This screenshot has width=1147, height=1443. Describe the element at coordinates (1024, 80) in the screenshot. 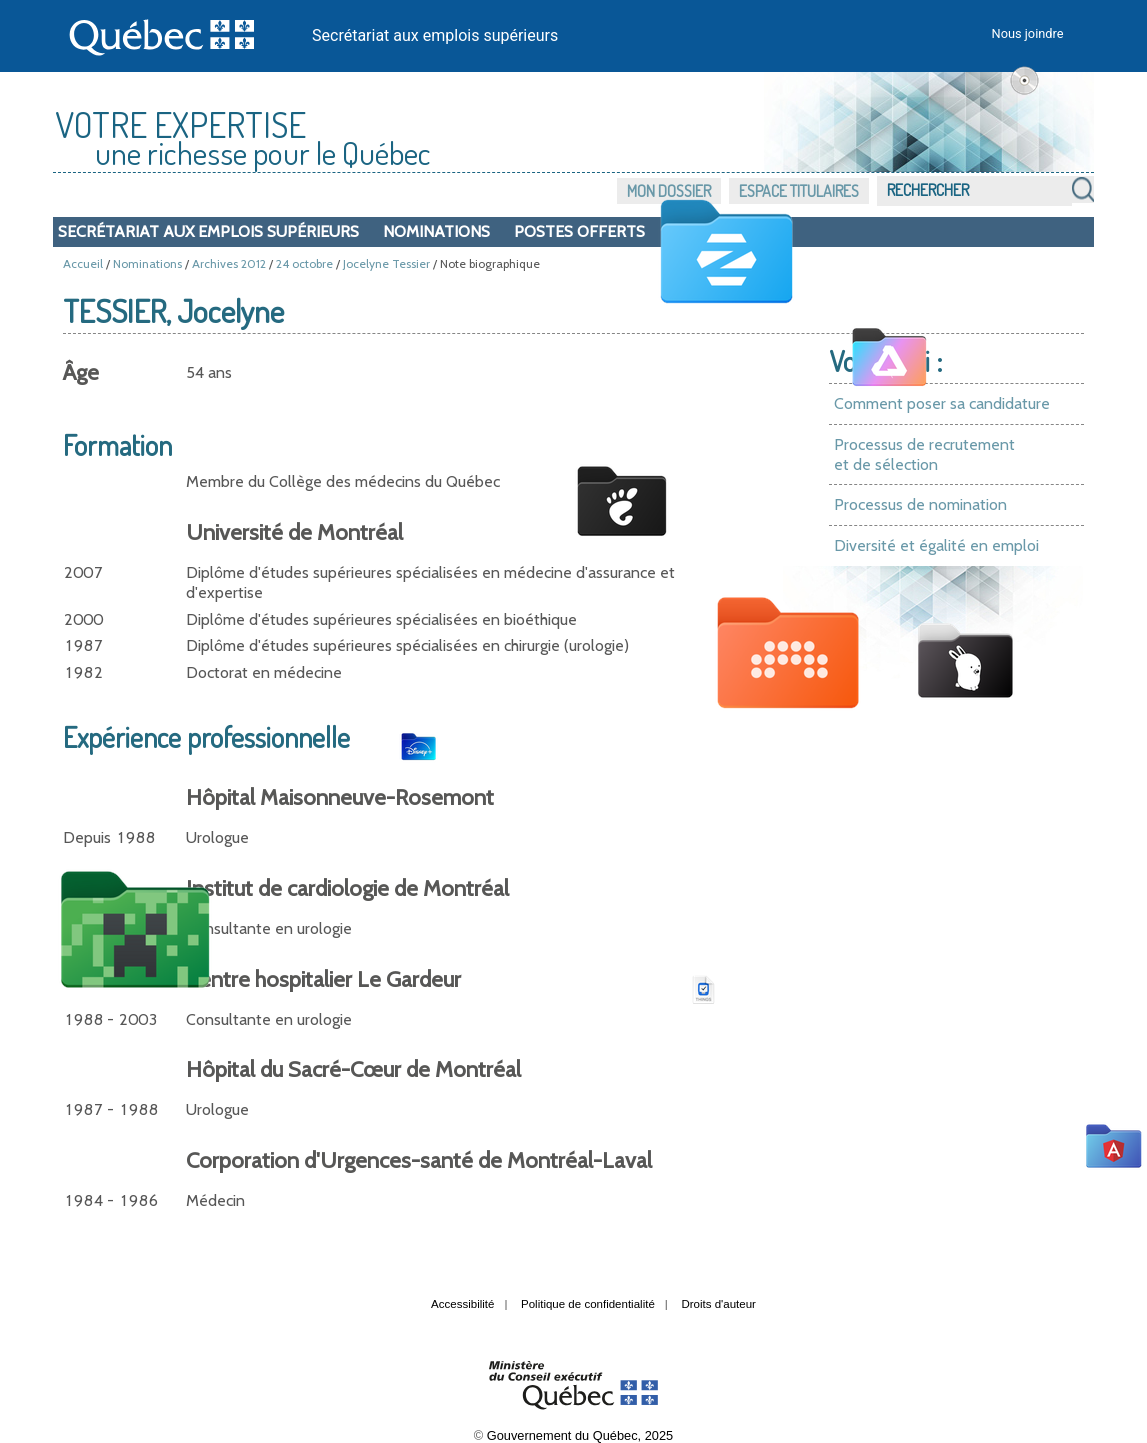

I see `access DVD-RW drive or disc` at that location.